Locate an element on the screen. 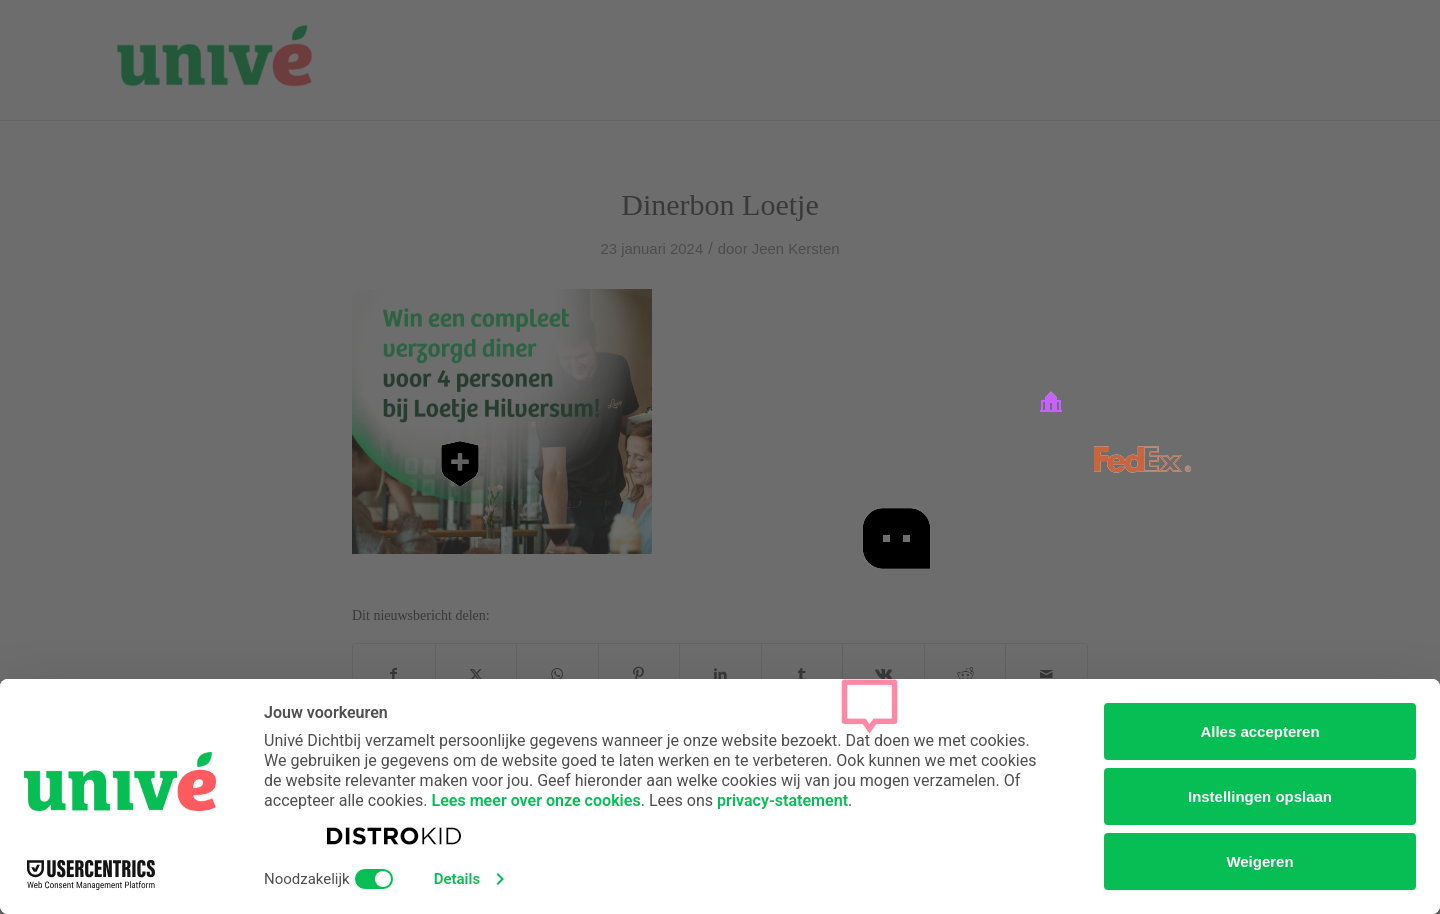 This screenshot has height=914, width=1440. open messaging or chat app is located at coordinates (896, 538).